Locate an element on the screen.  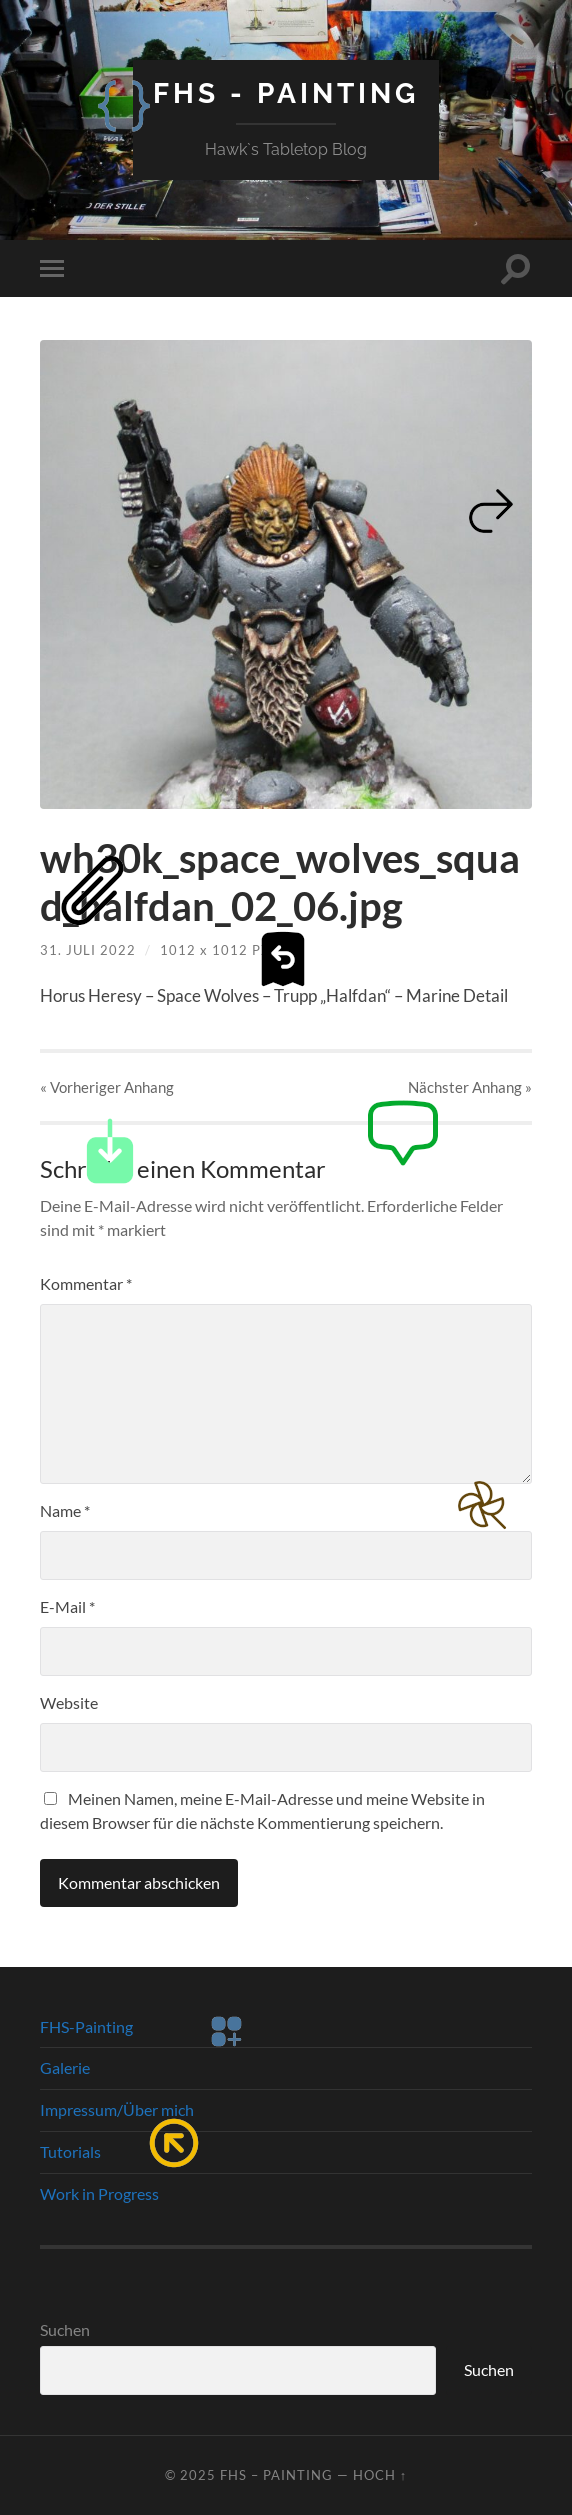
indicates a JSON file type is located at coordinates (124, 106).